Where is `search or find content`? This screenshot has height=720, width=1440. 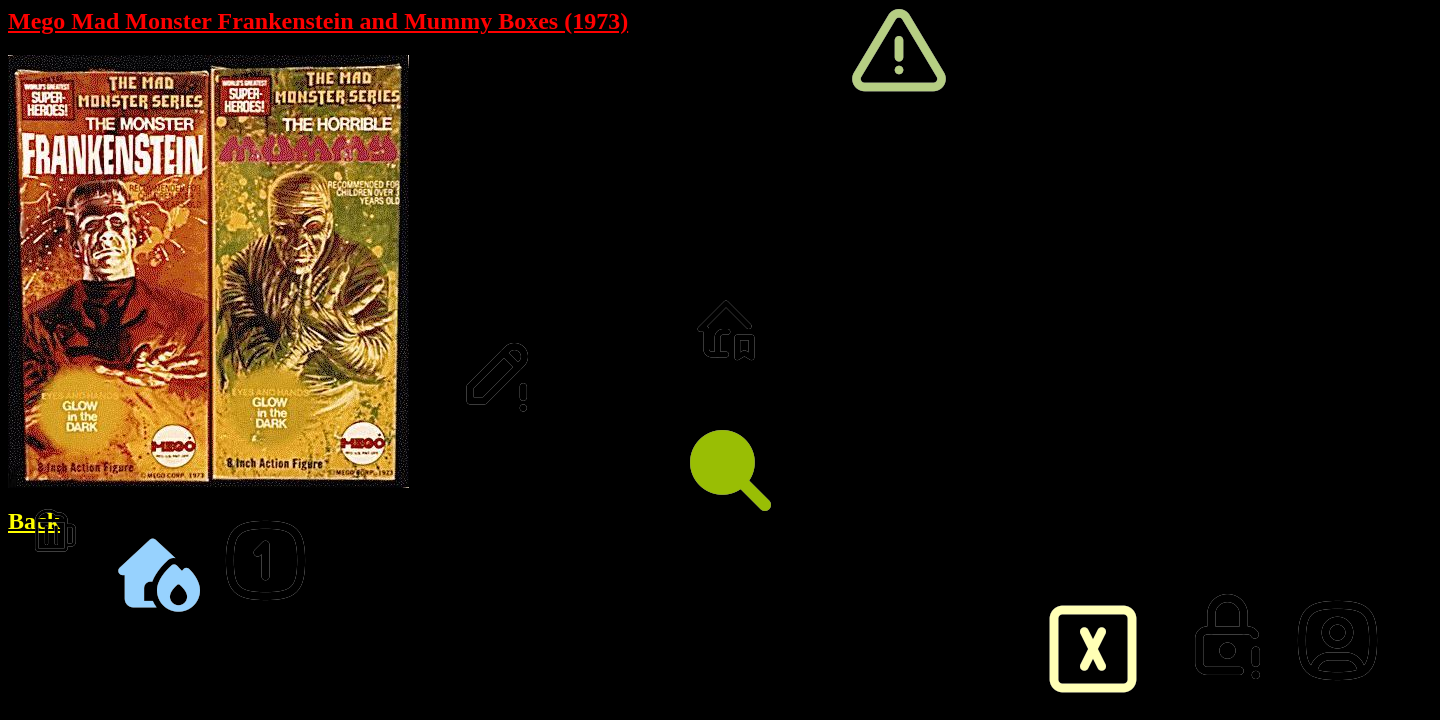
search or find content is located at coordinates (730, 470).